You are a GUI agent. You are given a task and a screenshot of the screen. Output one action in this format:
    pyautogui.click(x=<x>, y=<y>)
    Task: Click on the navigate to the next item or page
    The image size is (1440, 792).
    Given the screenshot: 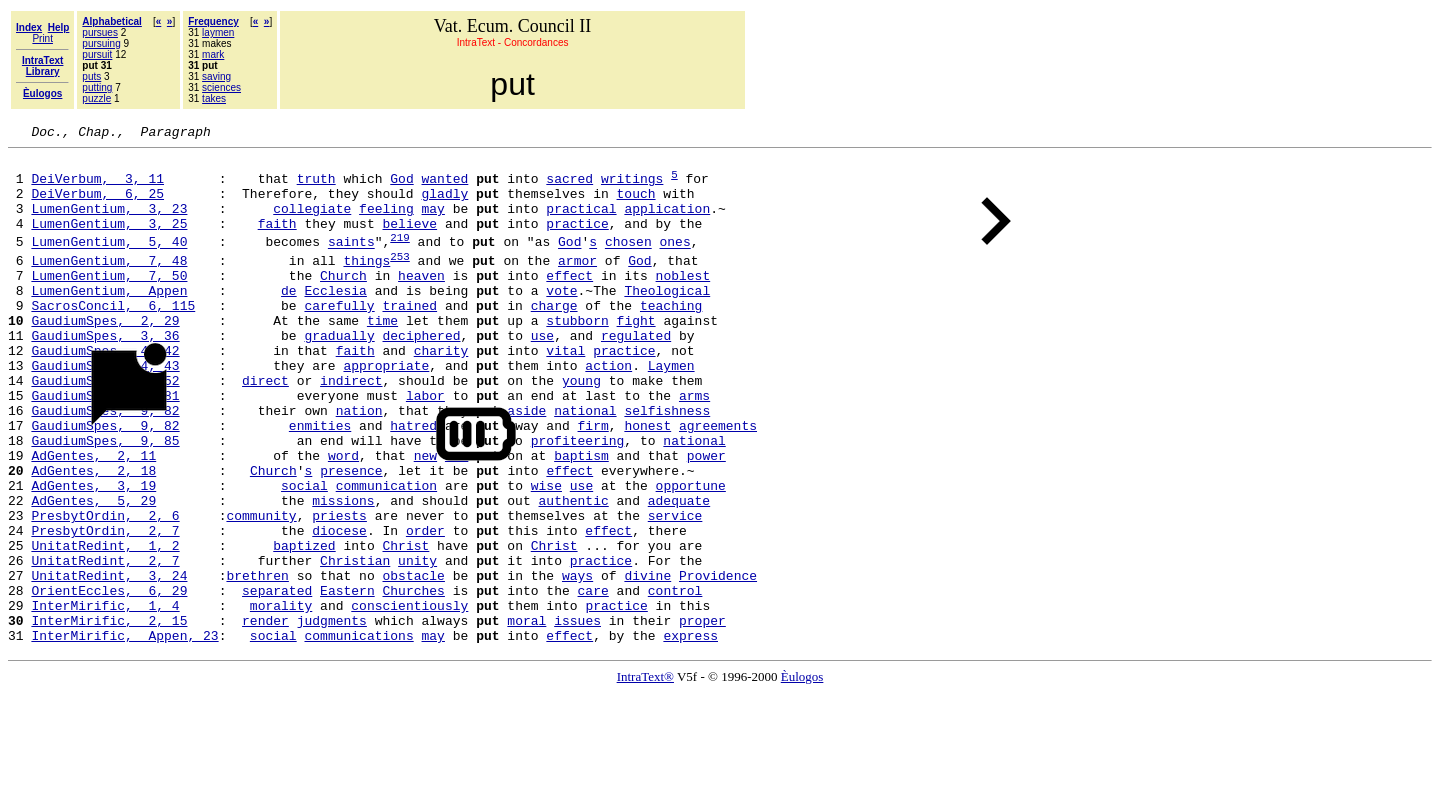 What is the action you would take?
    pyautogui.click(x=995, y=221)
    